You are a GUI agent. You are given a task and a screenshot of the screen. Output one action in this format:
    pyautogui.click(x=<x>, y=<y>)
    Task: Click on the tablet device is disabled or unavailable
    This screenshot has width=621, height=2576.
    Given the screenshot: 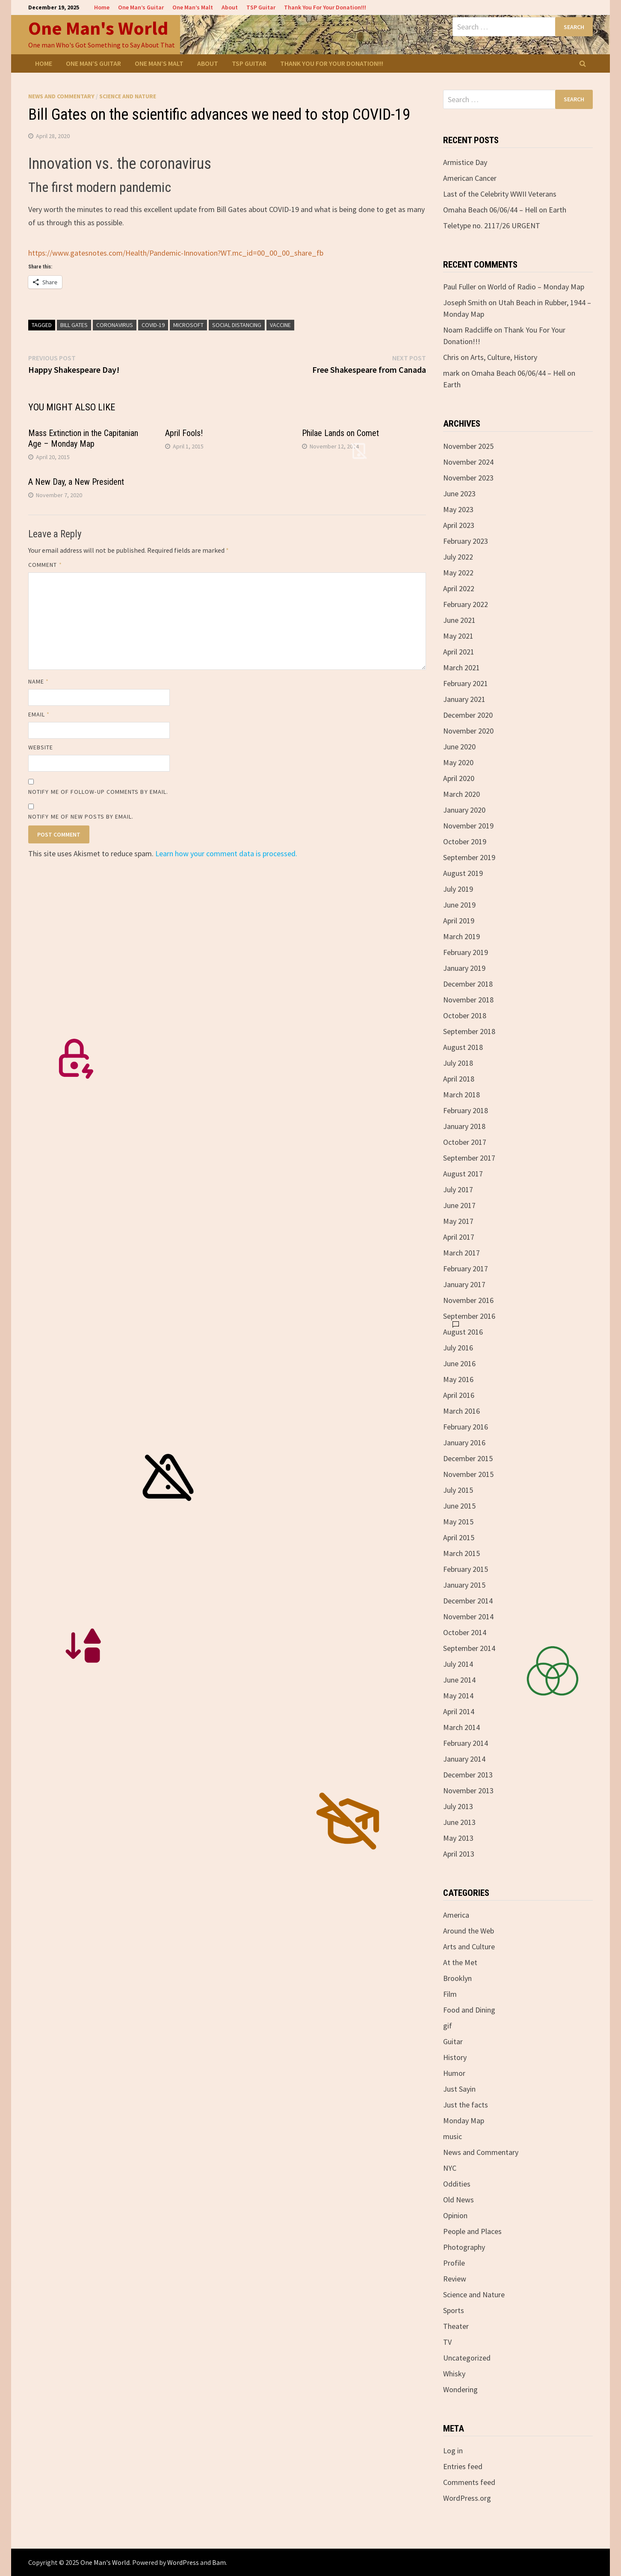 What is the action you would take?
    pyautogui.click(x=359, y=451)
    